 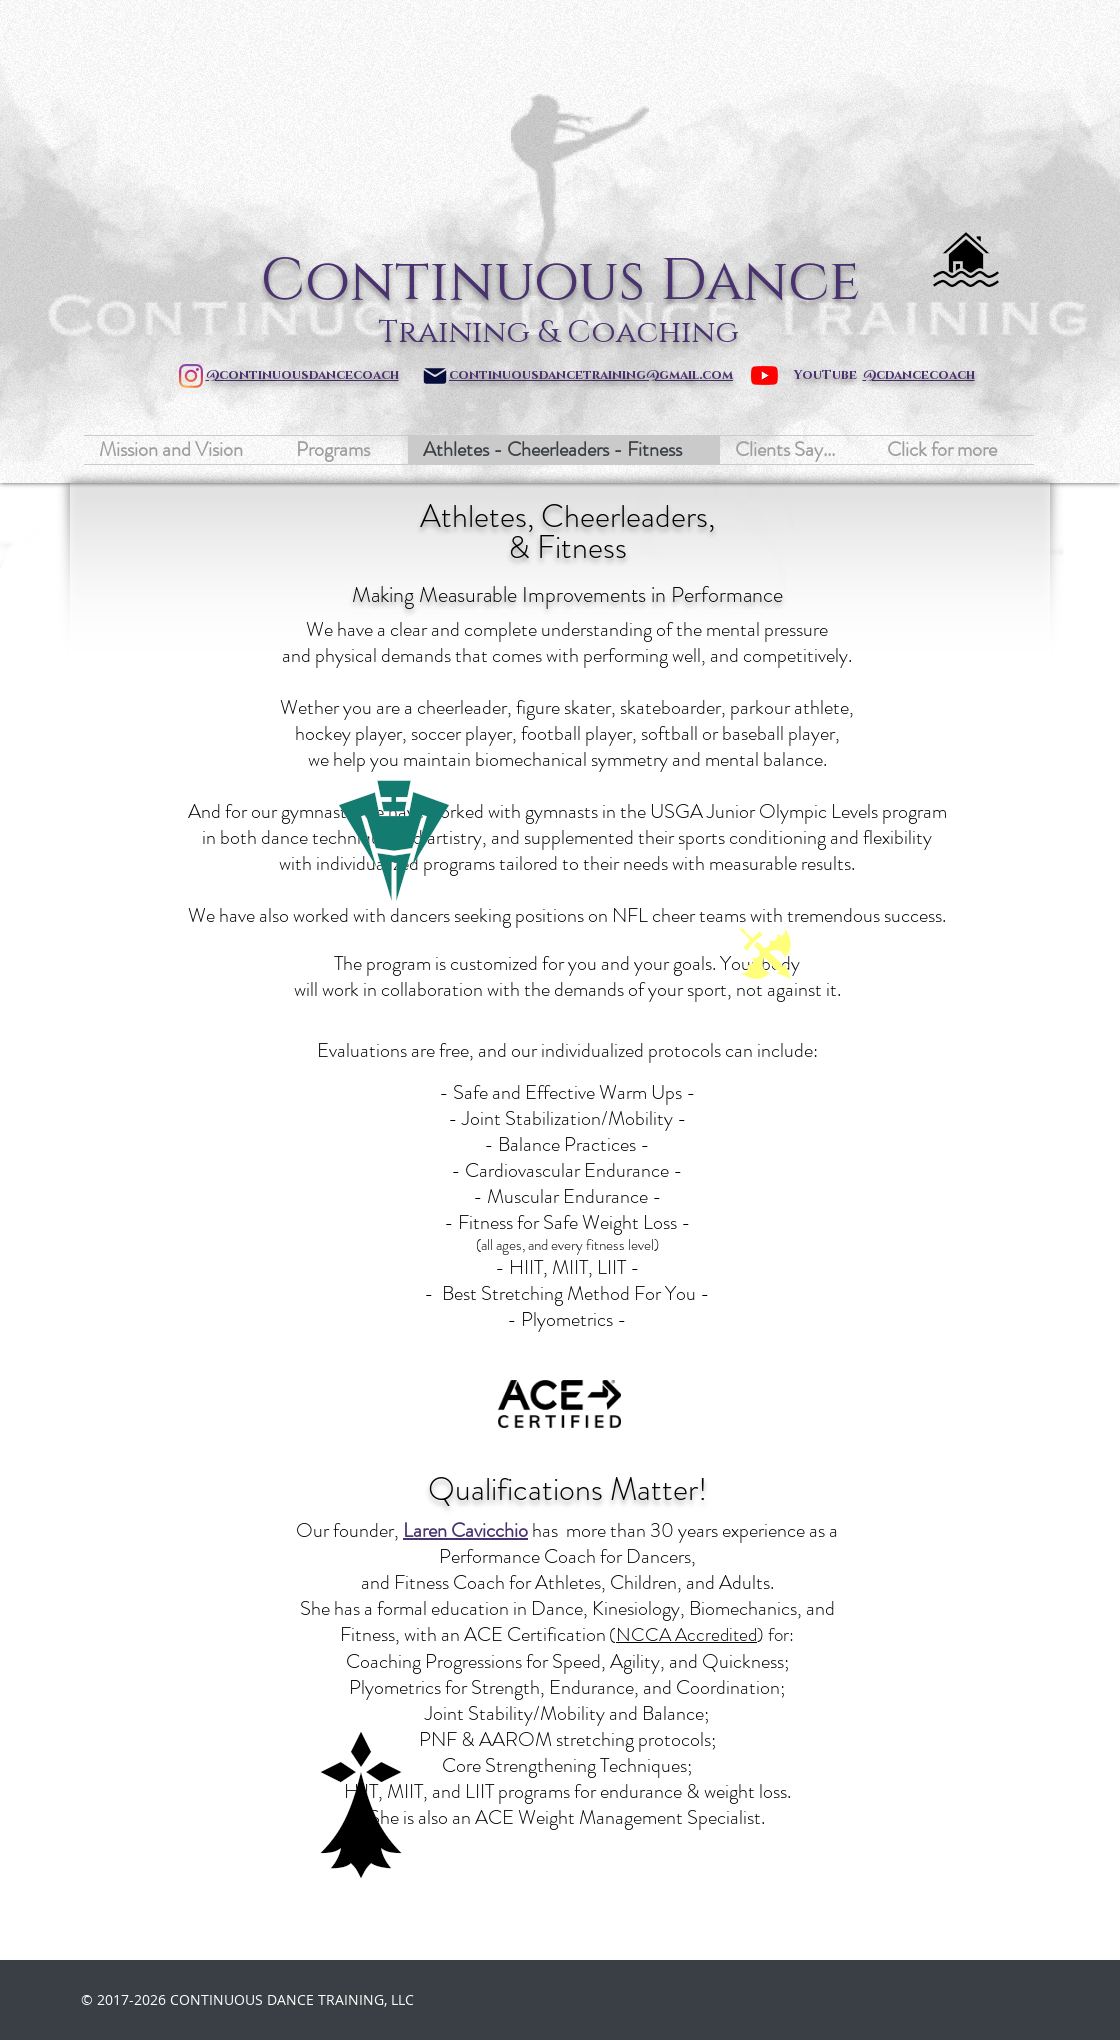 I want to click on indicates flood warning or alert, so click(x=966, y=258).